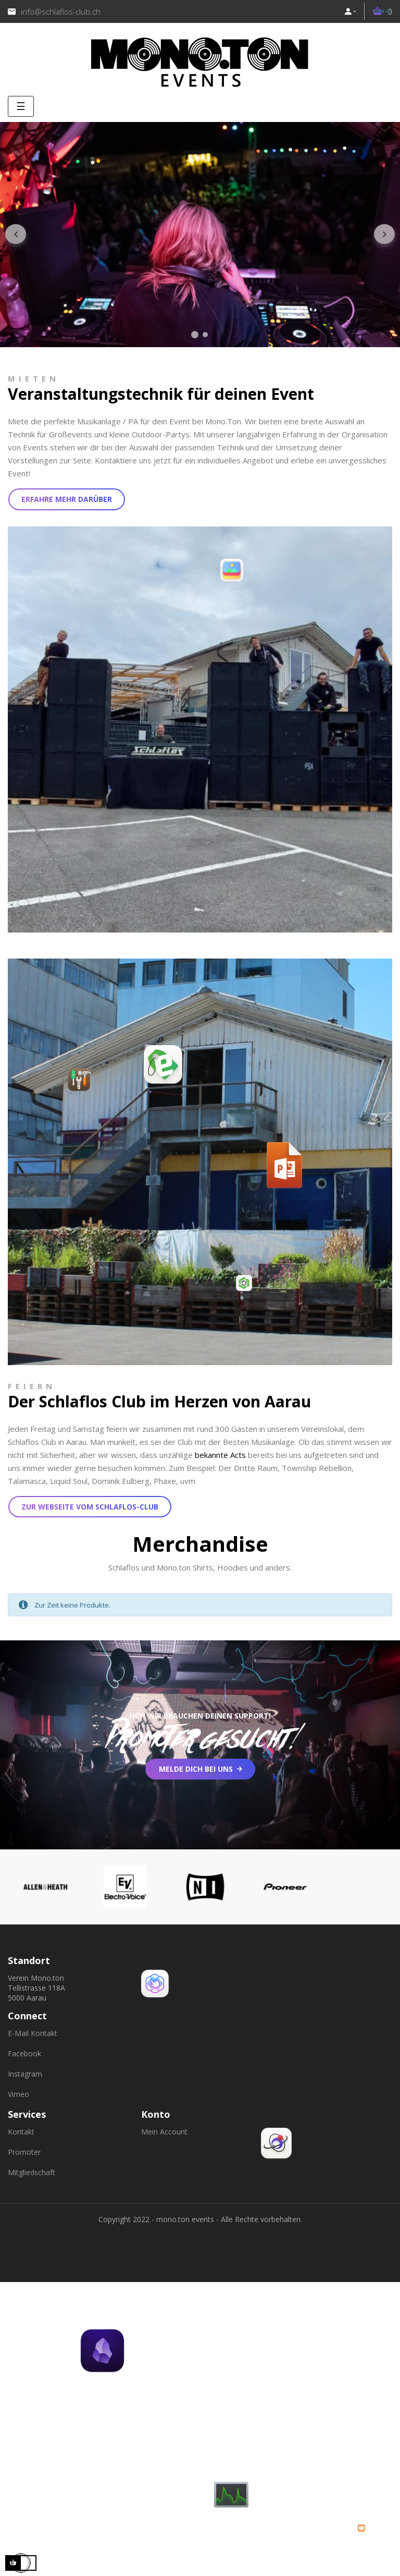  What do you see at coordinates (102, 2350) in the screenshot?
I see `open obsidian note-taking app` at bounding box center [102, 2350].